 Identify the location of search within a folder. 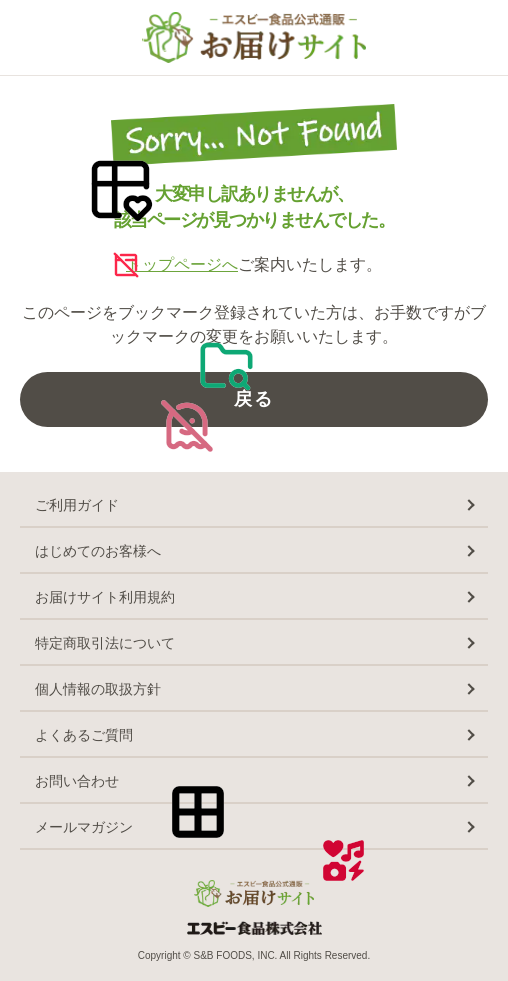
(226, 366).